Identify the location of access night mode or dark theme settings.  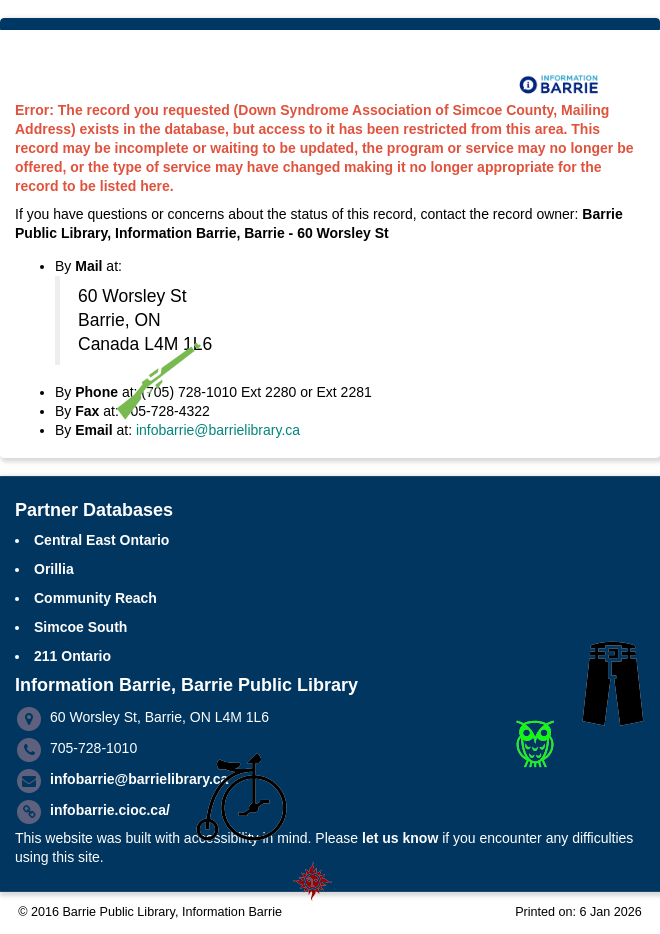
(535, 744).